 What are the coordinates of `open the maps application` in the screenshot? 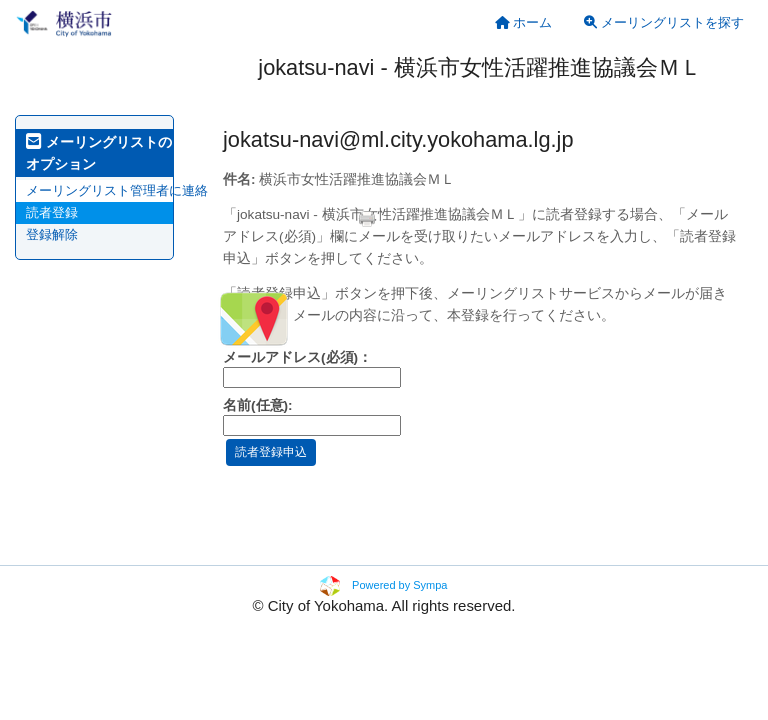 It's located at (254, 319).